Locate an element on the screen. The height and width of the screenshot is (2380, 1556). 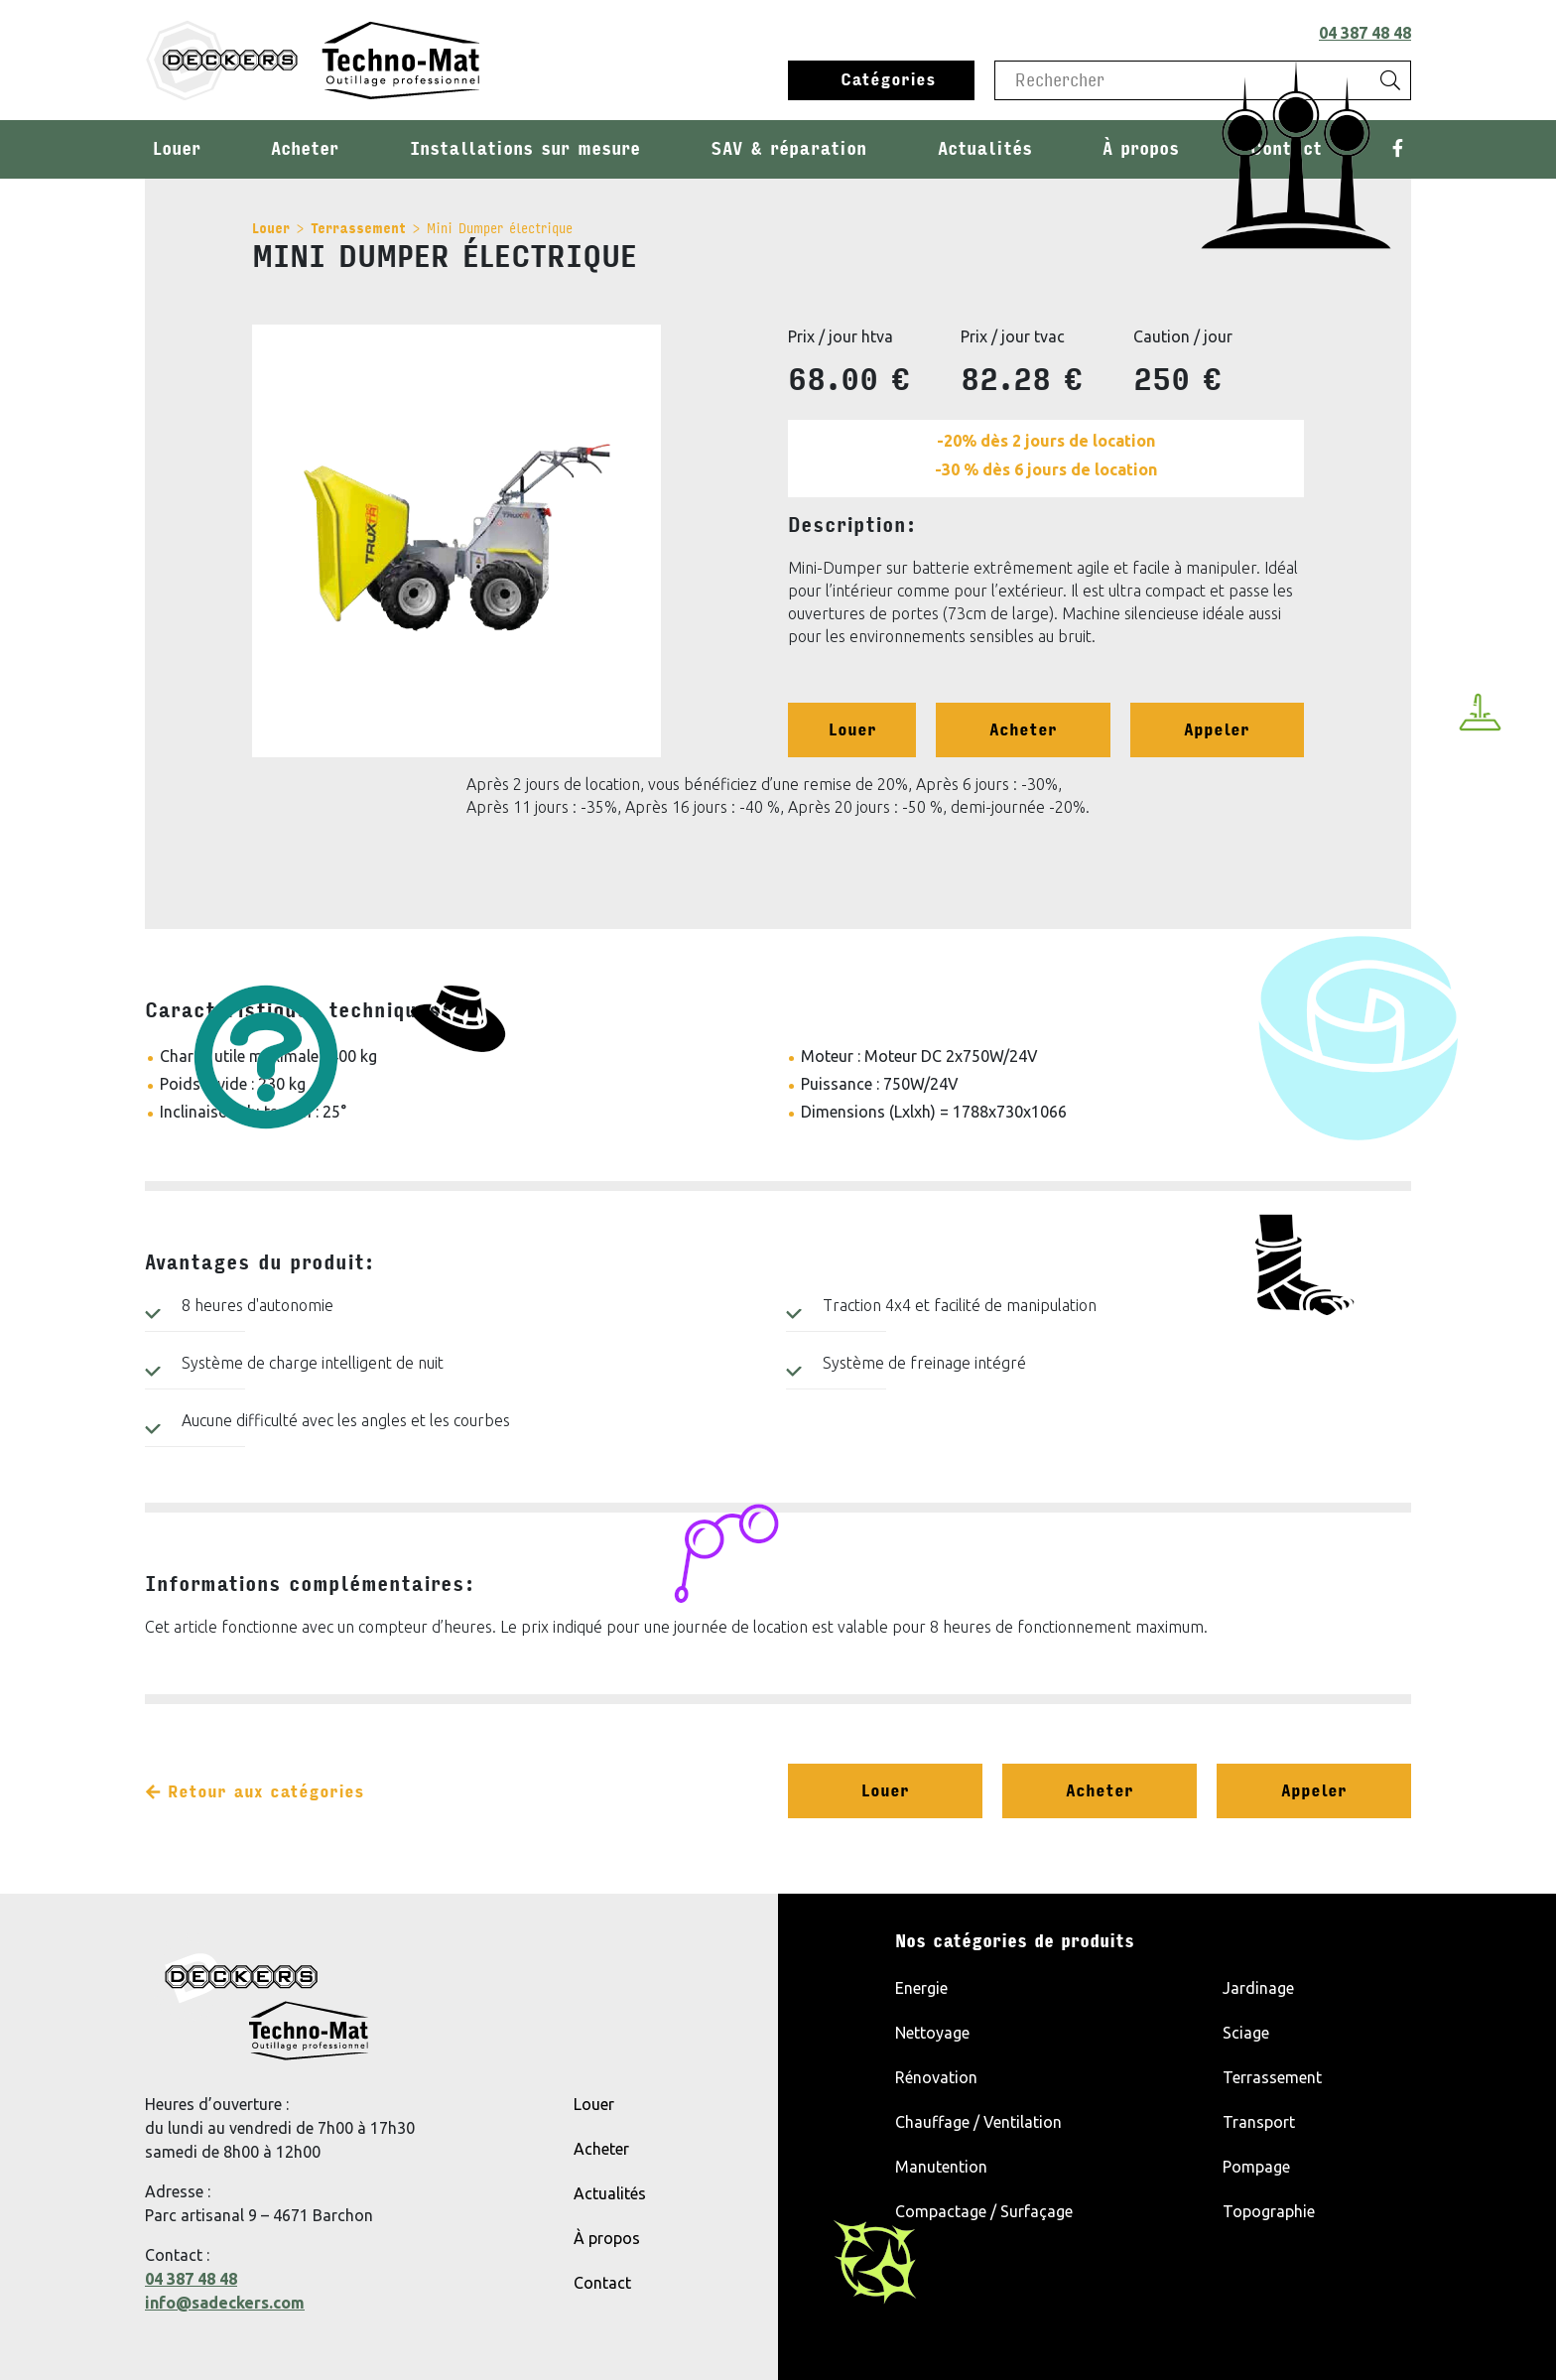
indicates magic or spell activation is located at coordinates (875, 2261).